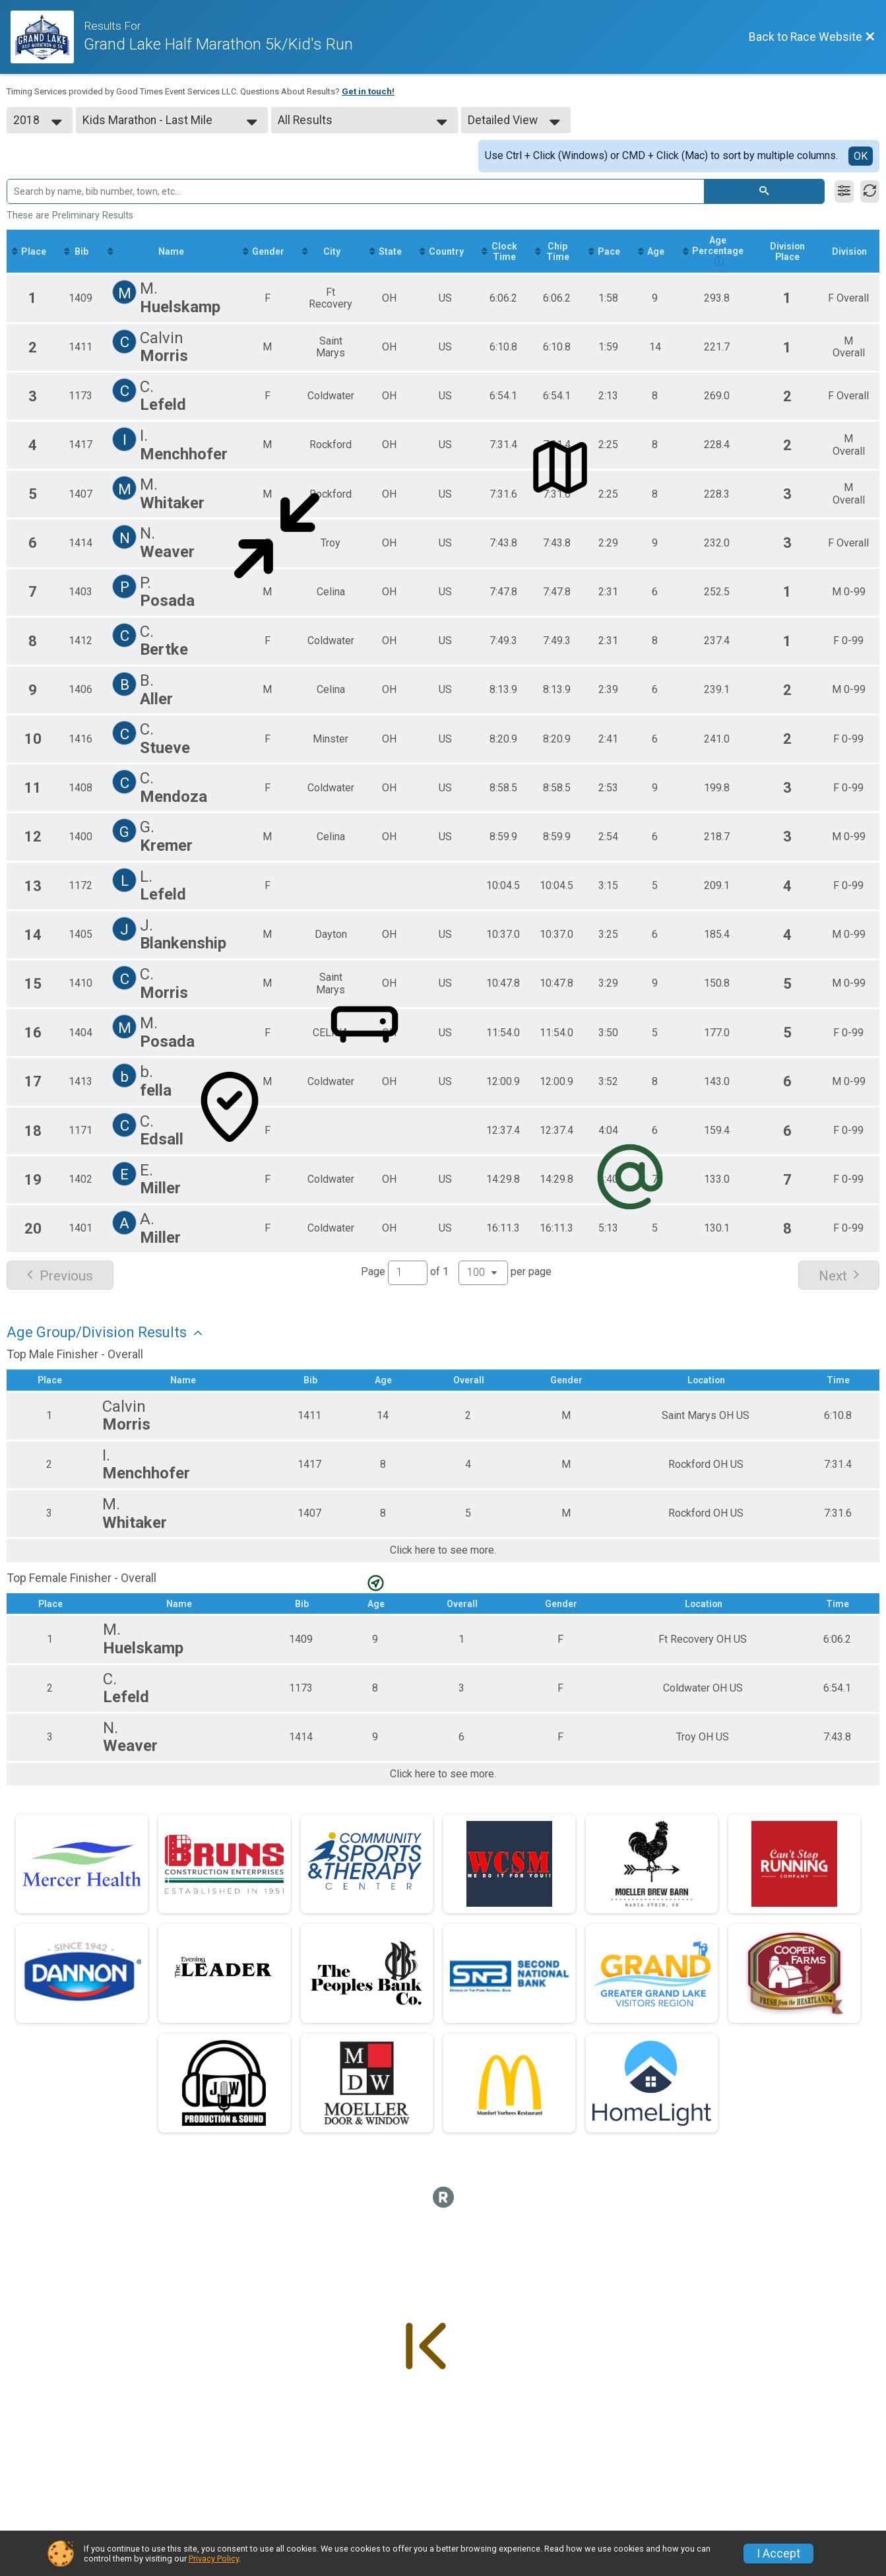 This screenshot has width=886, height=2576. I want to click on minimize or collapse the current window, so click(276, 535).